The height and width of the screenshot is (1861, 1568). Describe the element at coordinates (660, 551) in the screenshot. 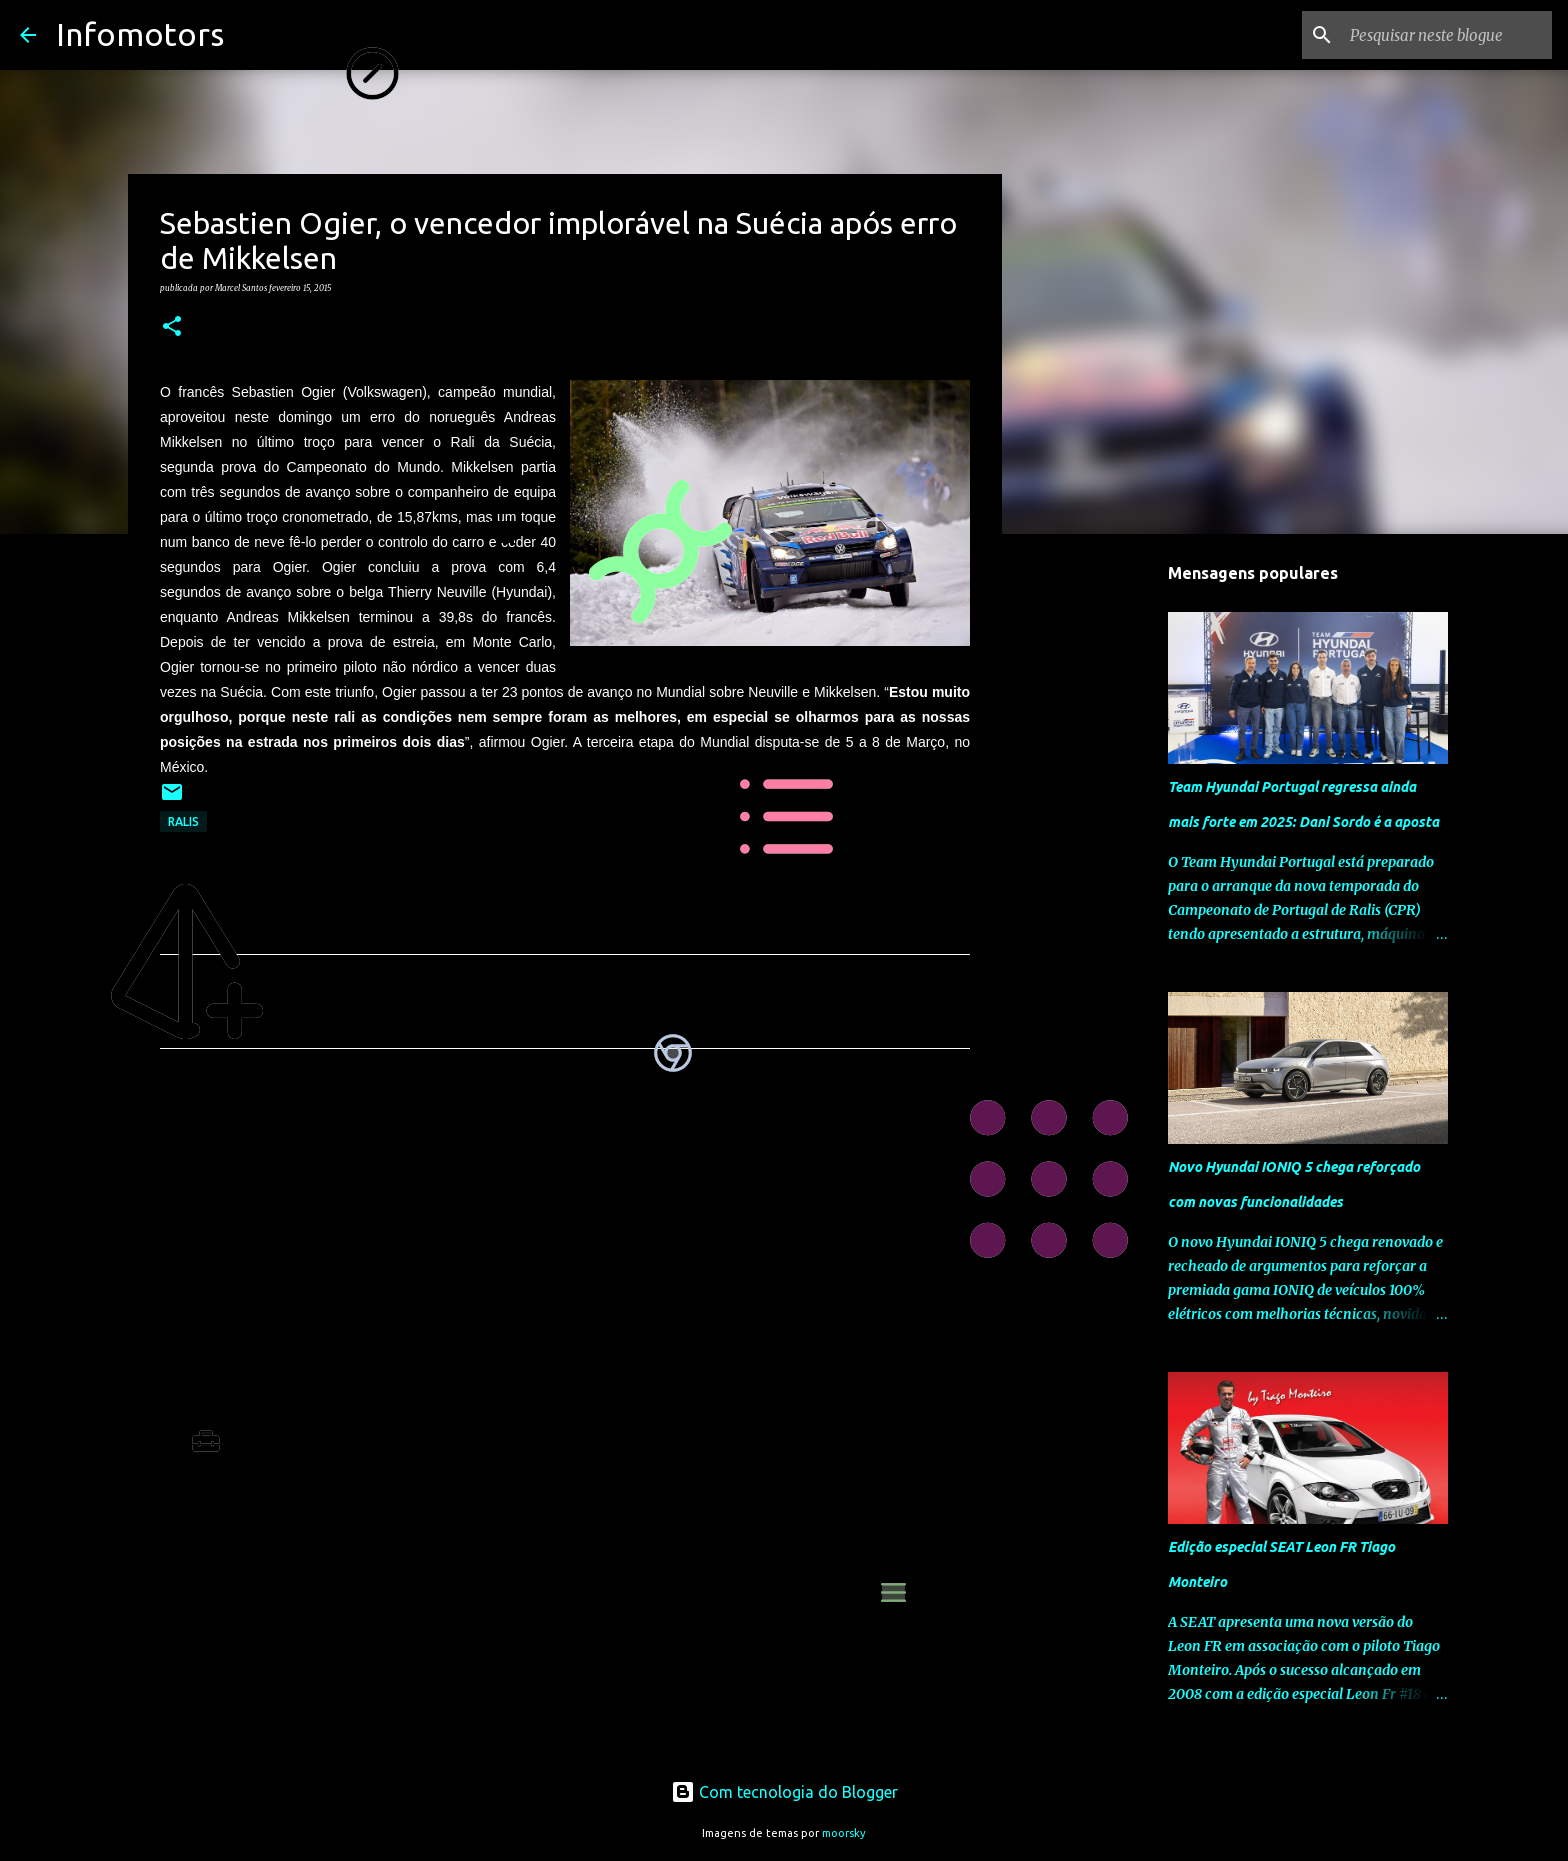

I see `access genetic or DNA-related information` at that location.